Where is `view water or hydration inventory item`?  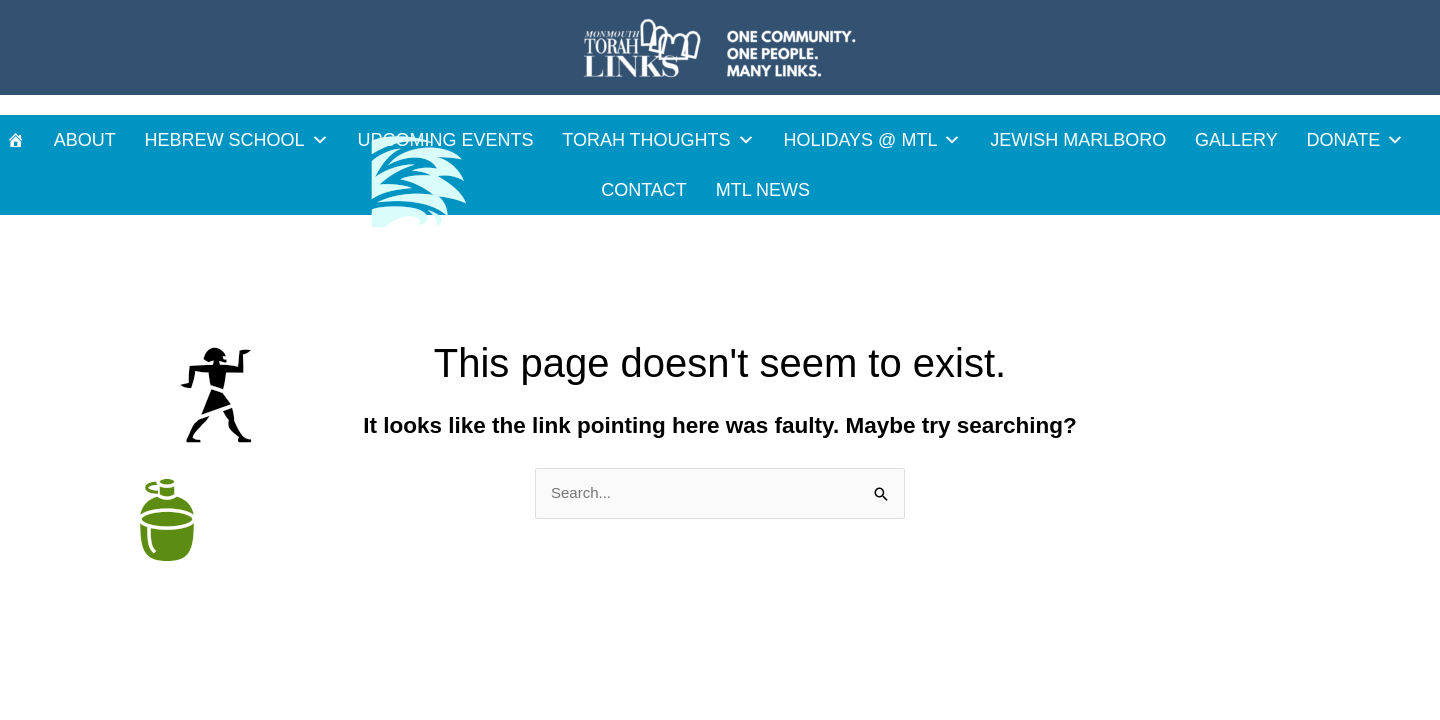
view water or hydration inventory item is located at coordinates (167, 520).